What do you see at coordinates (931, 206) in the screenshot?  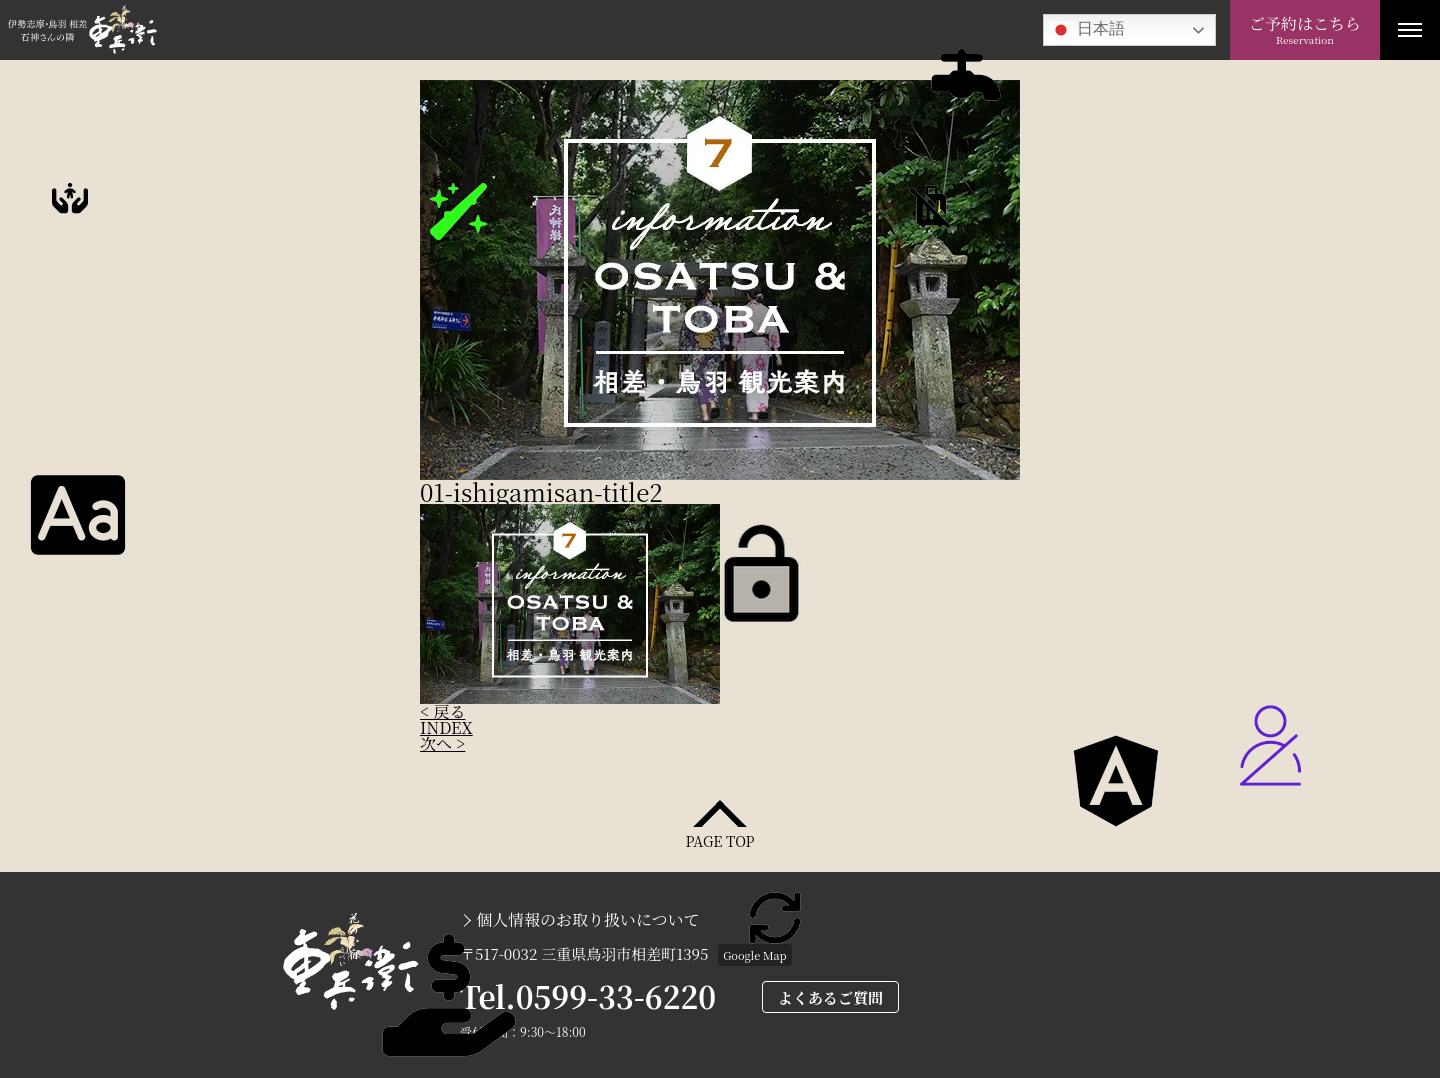 I see `no luggage allowed` at bounding box center [931, 206].